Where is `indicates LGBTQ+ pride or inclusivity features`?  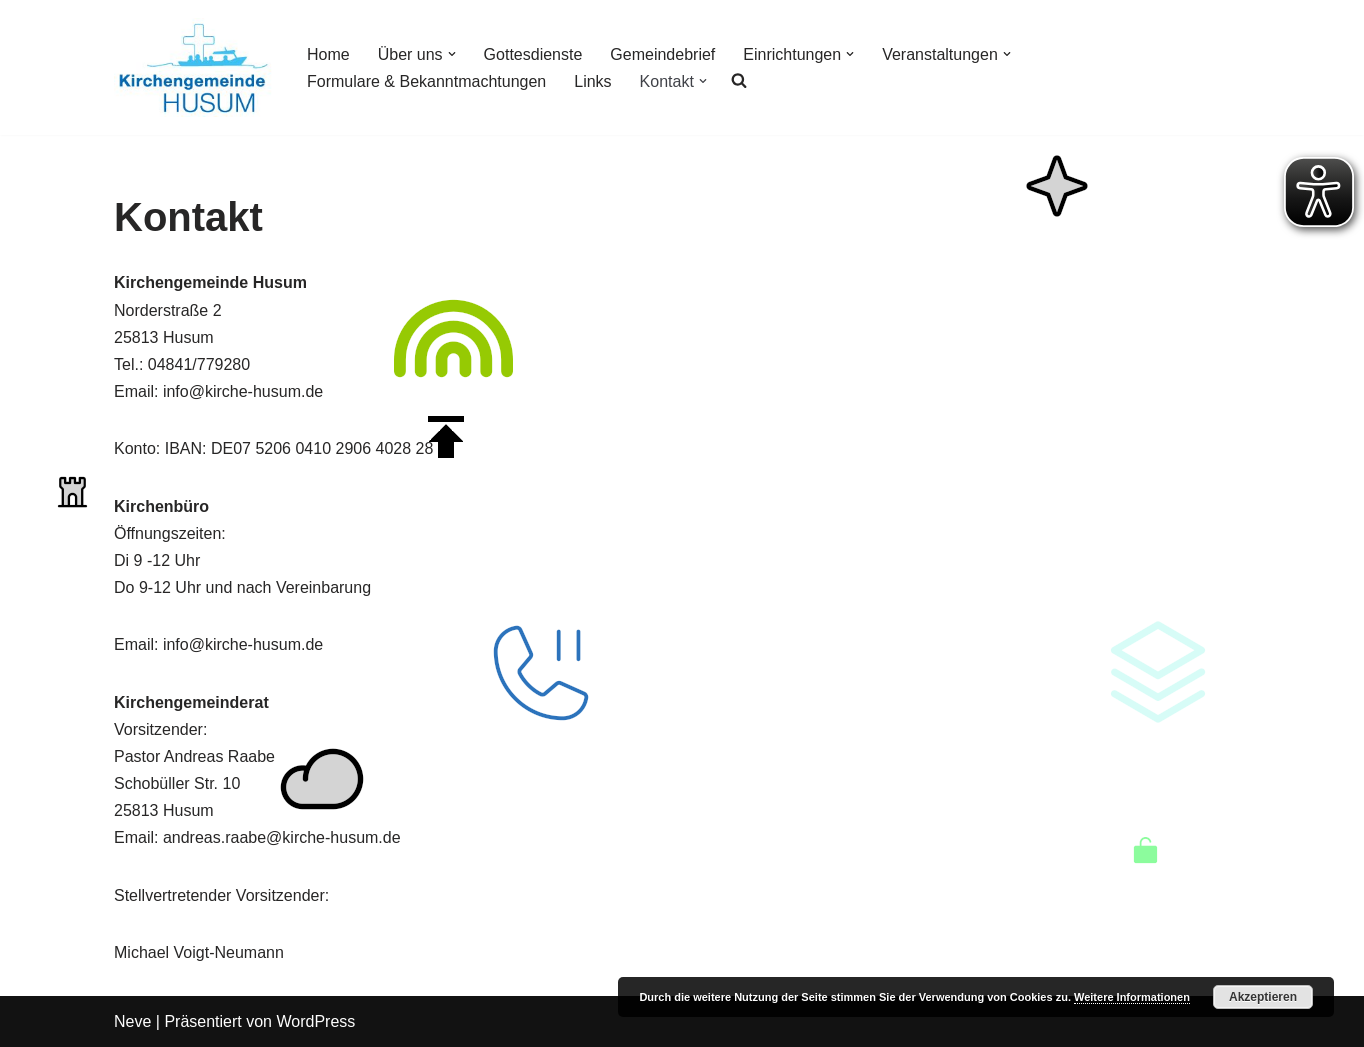 indicates LGBTQ+ pride or inclusivity features is located at coordinates (453, 341).